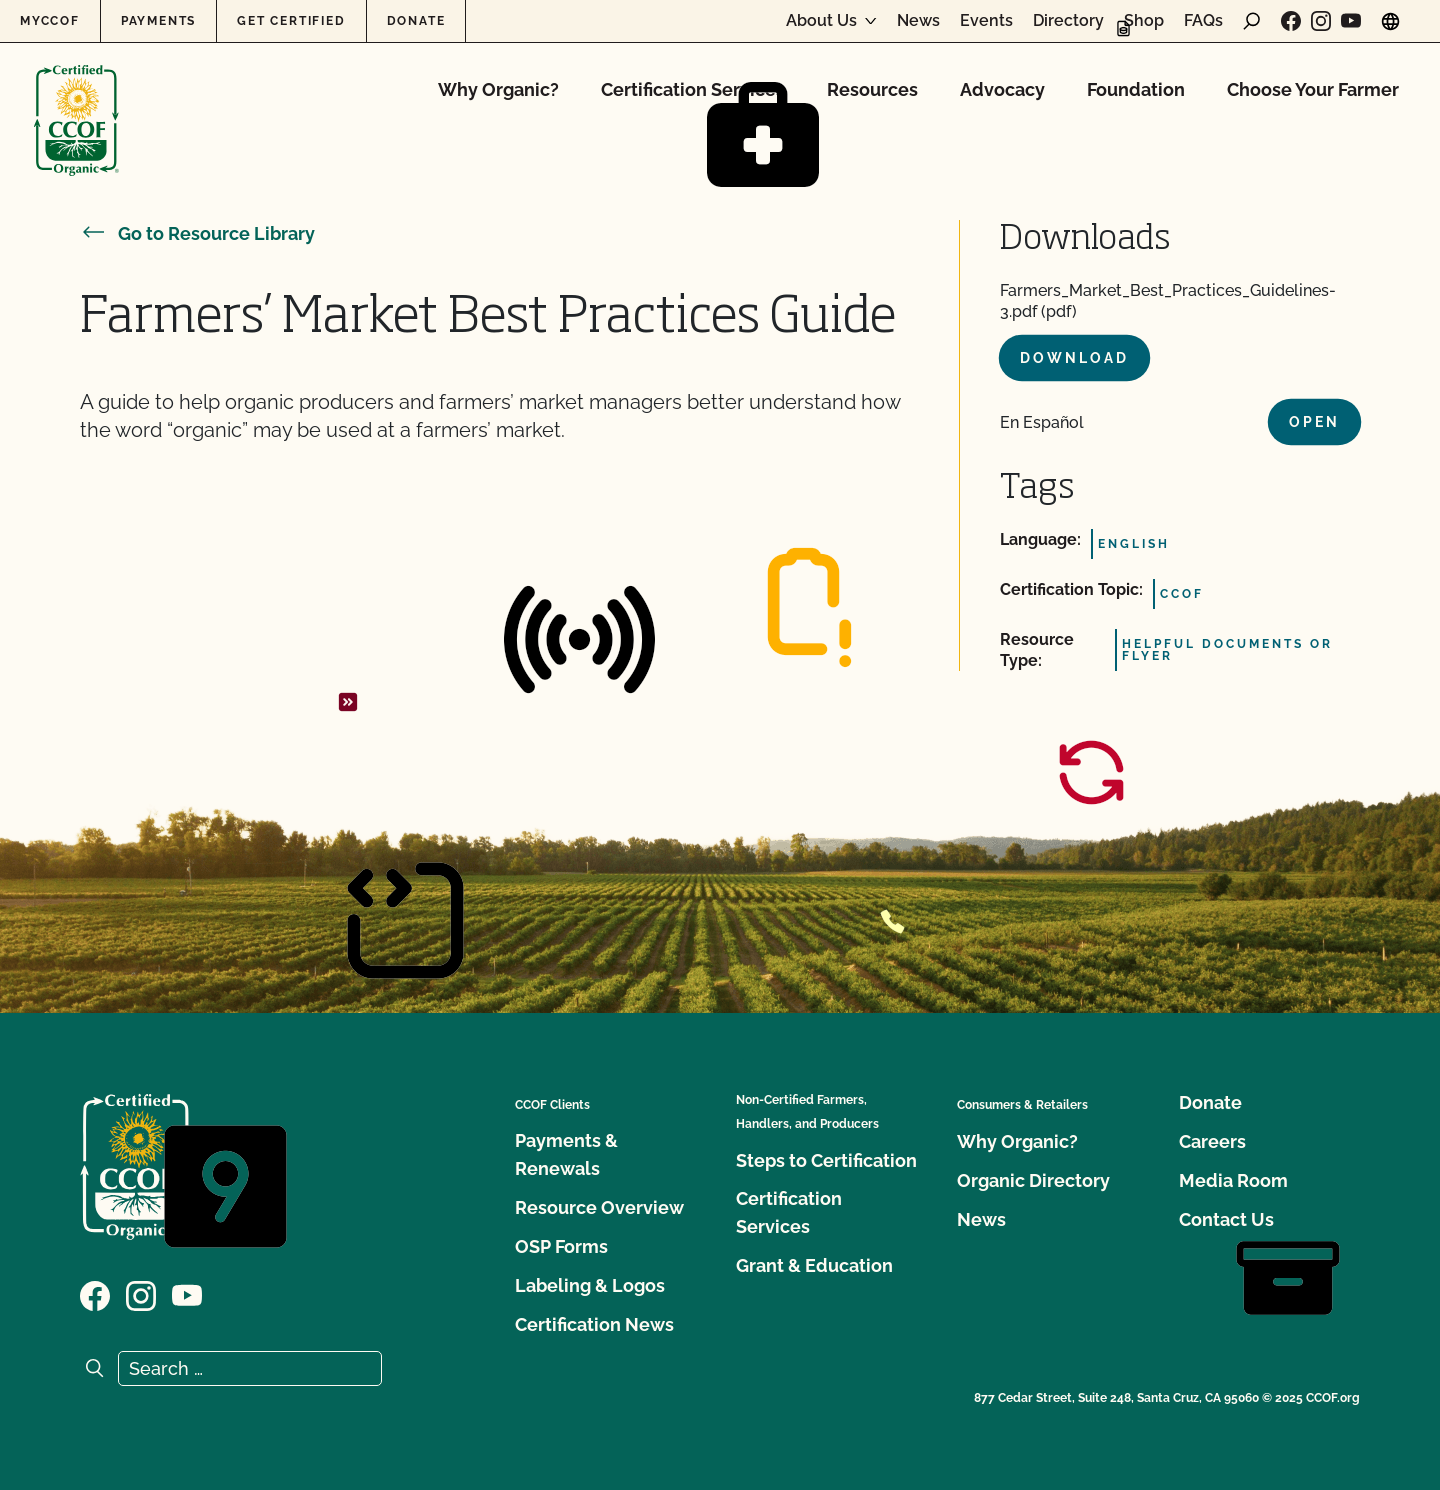  What do you see at coordinates (348, 702) in the screenshot?
I see `skip forward or advance to next item` at bounding box center [348, 702].